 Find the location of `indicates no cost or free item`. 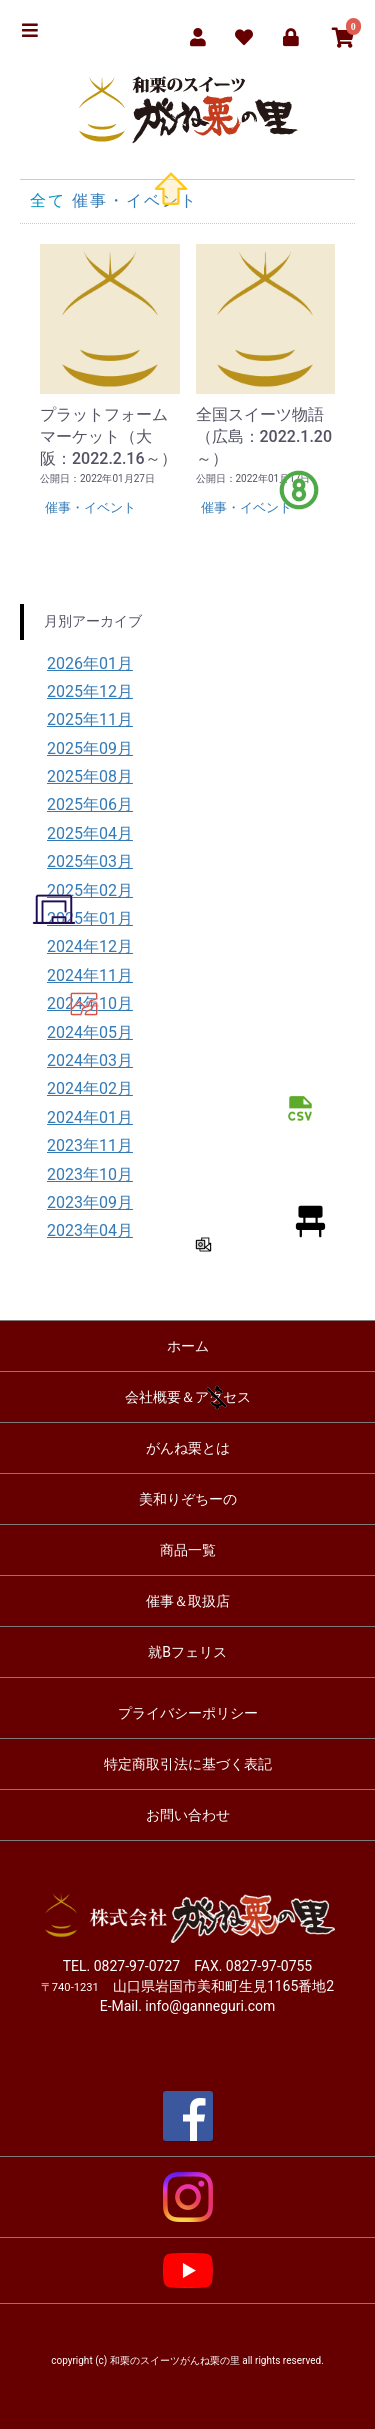

indicates no cost or free item is located at coordinates (216, 1397).